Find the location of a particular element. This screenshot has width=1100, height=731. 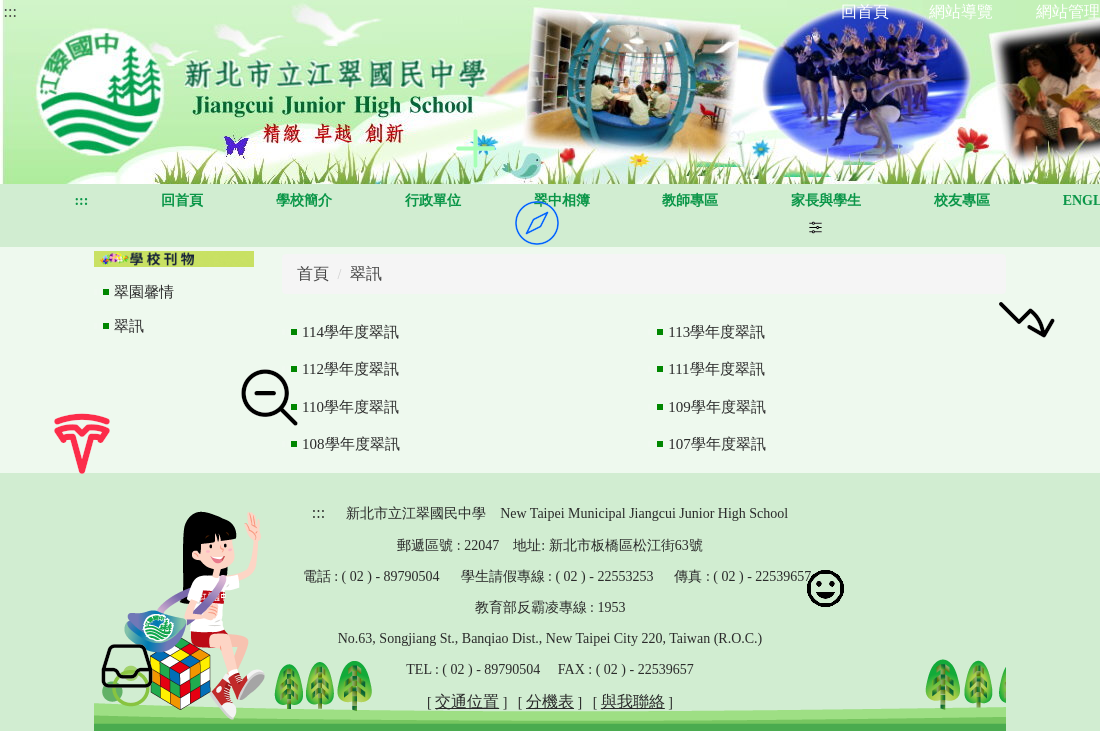

access navigation or directions is located at coordinates (537, 223).